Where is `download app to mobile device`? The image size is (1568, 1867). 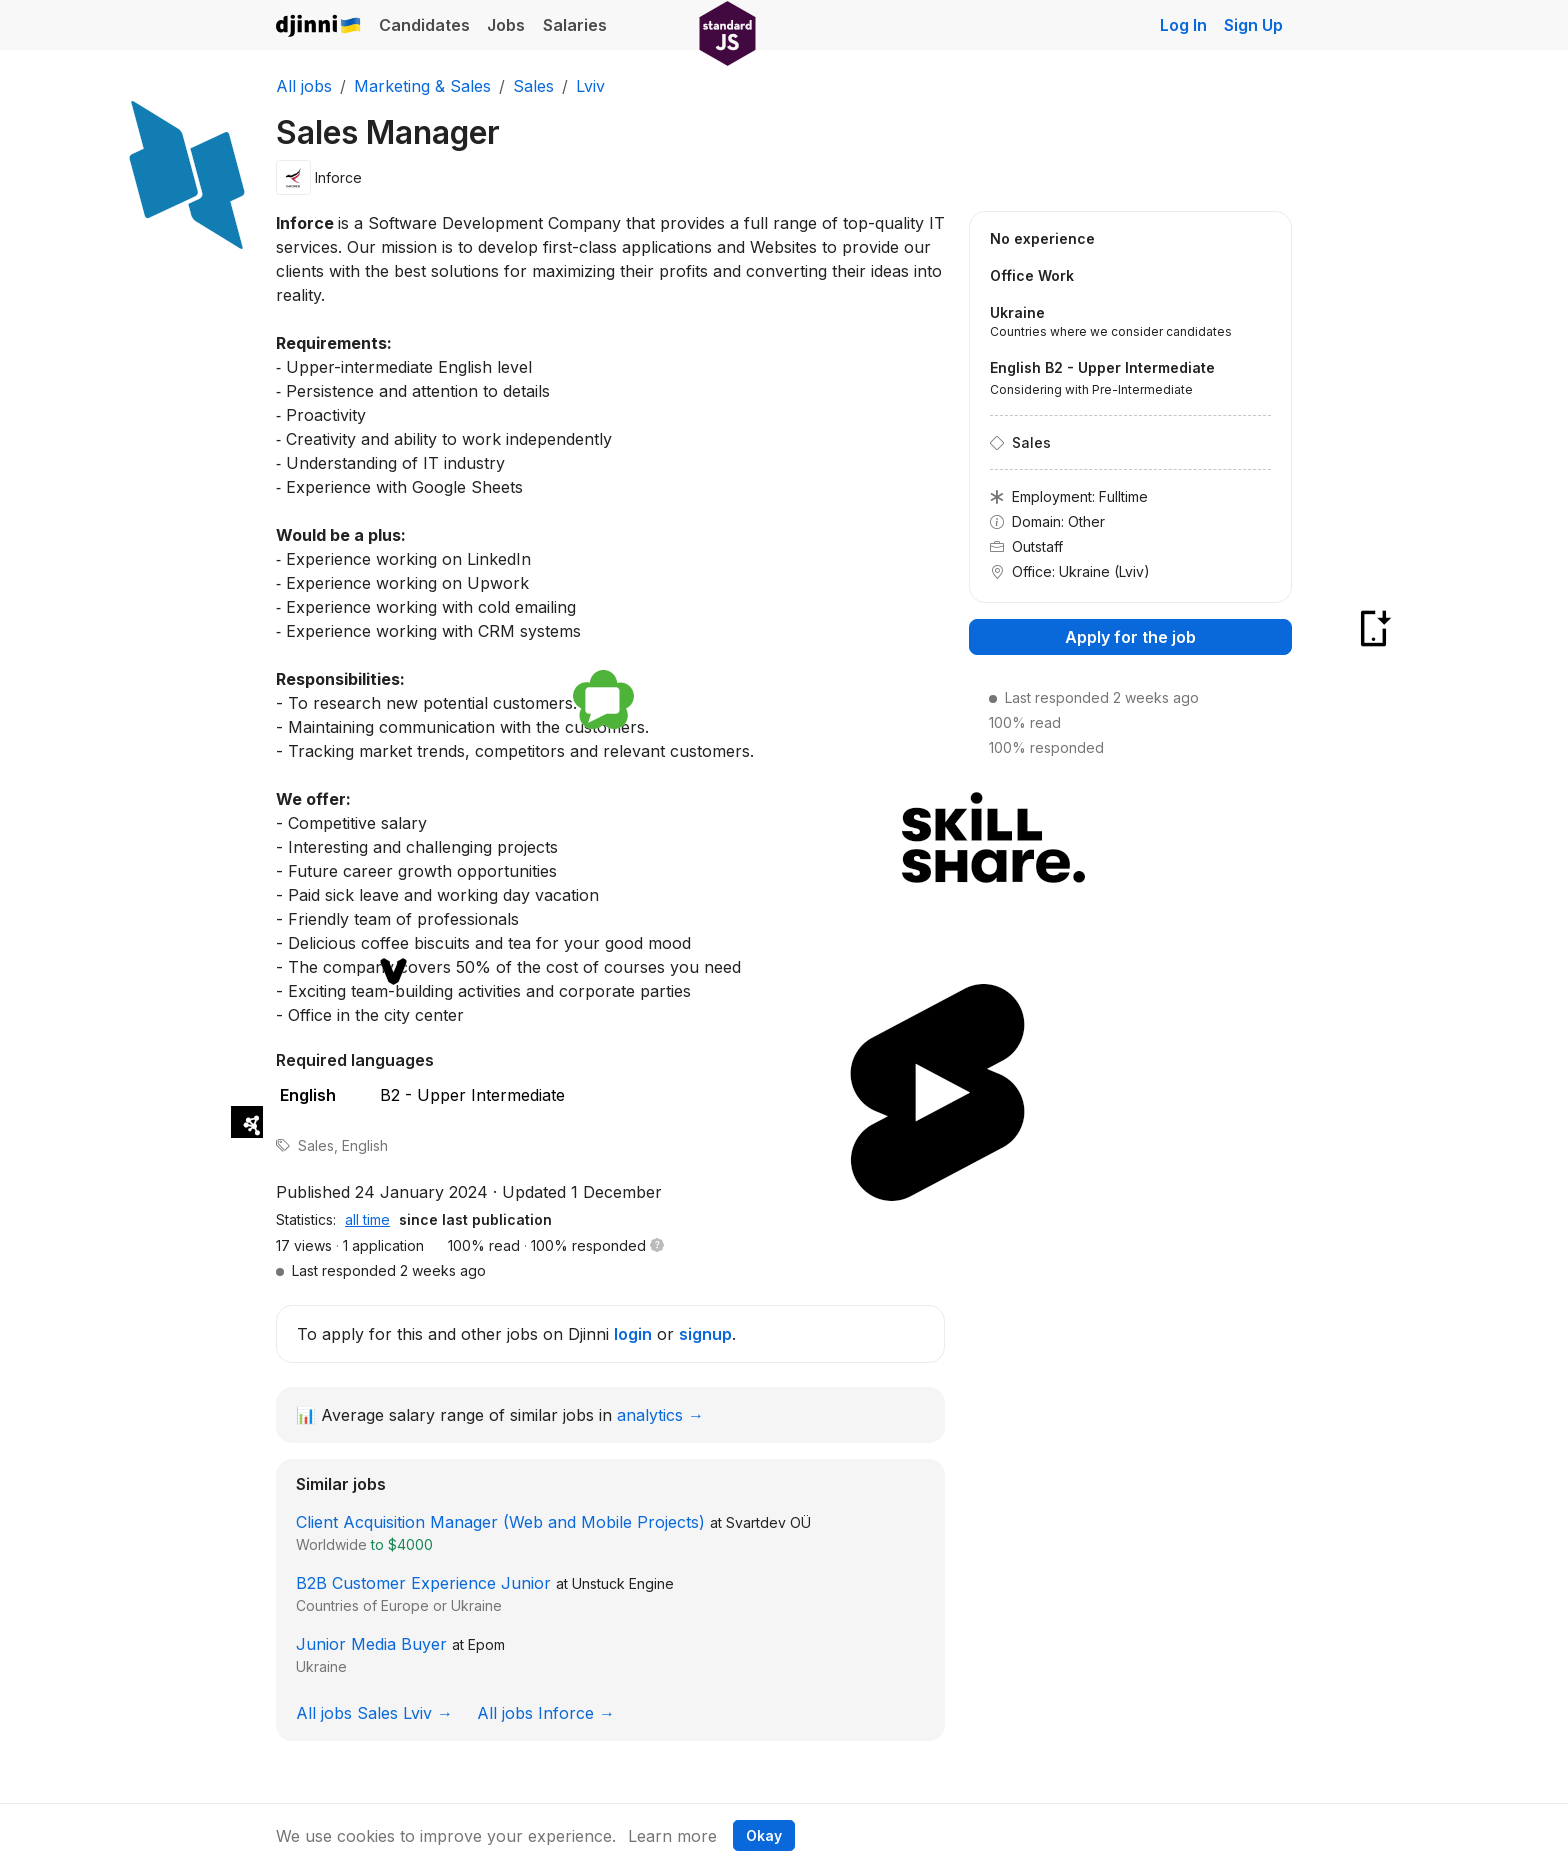
download app to mobile device is located at coordinates (1373, 628).